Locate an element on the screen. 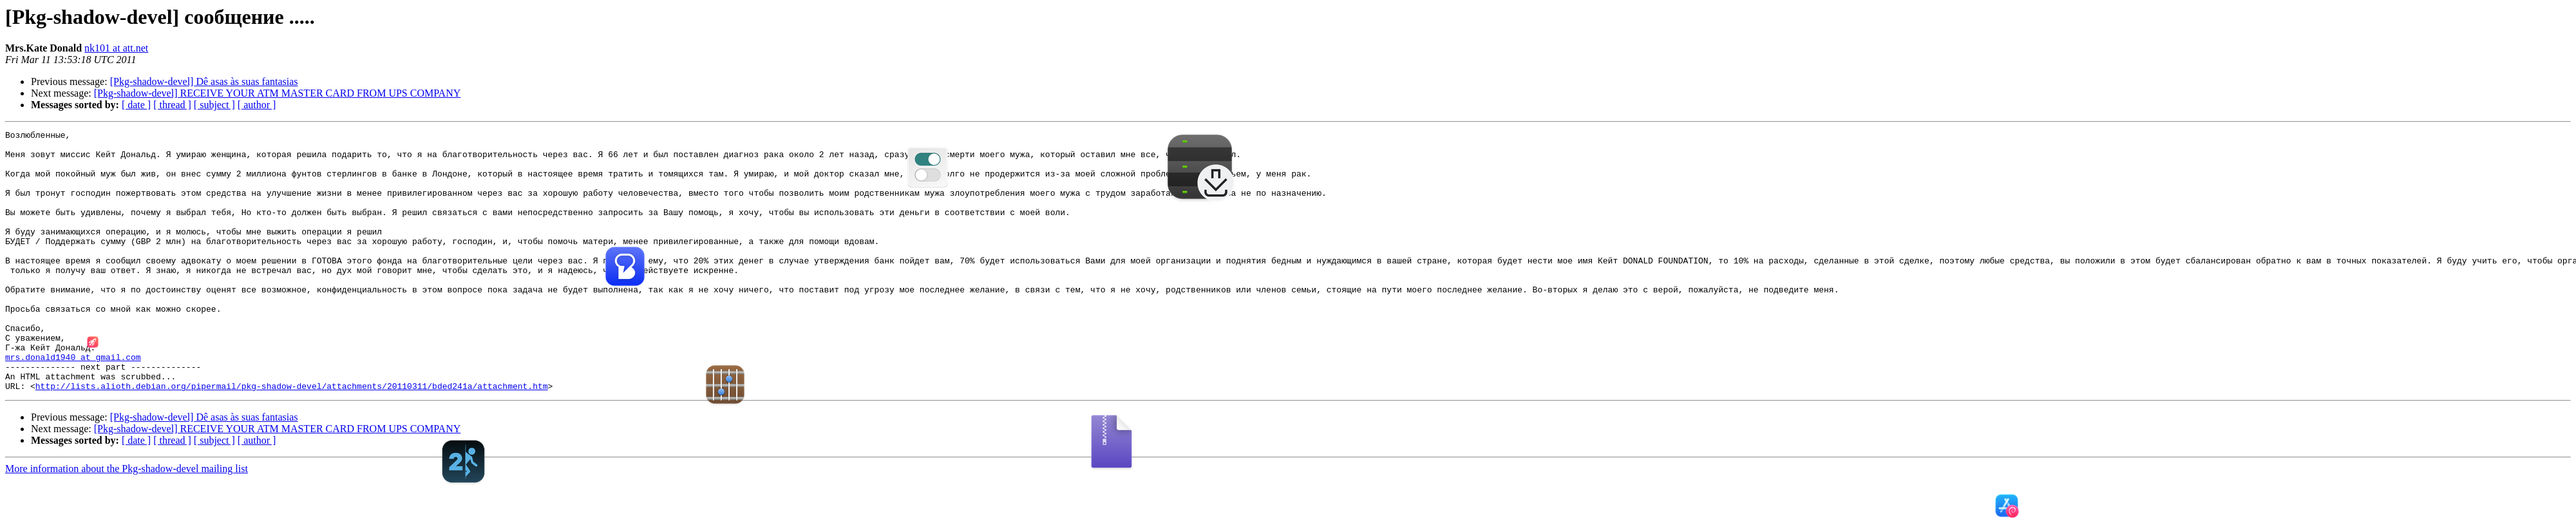 The width and height of the screenshot is (2576, 532). open the debian software center is located at coordinates (2007, 506).